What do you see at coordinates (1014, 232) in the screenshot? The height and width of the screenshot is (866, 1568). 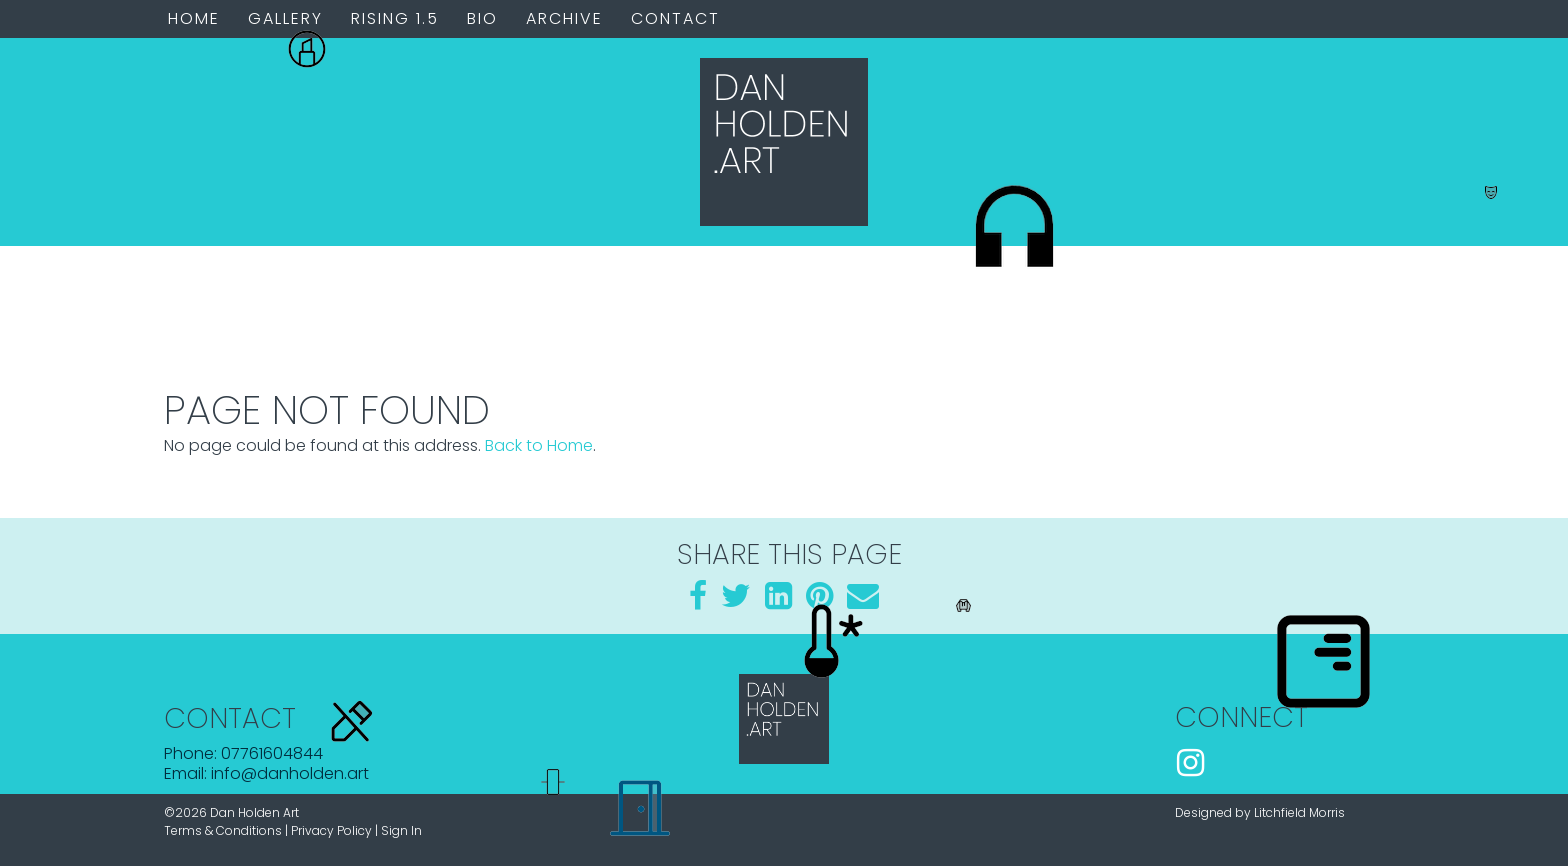 I see `access audio or voice call support` at bounding box center [1014, 232].